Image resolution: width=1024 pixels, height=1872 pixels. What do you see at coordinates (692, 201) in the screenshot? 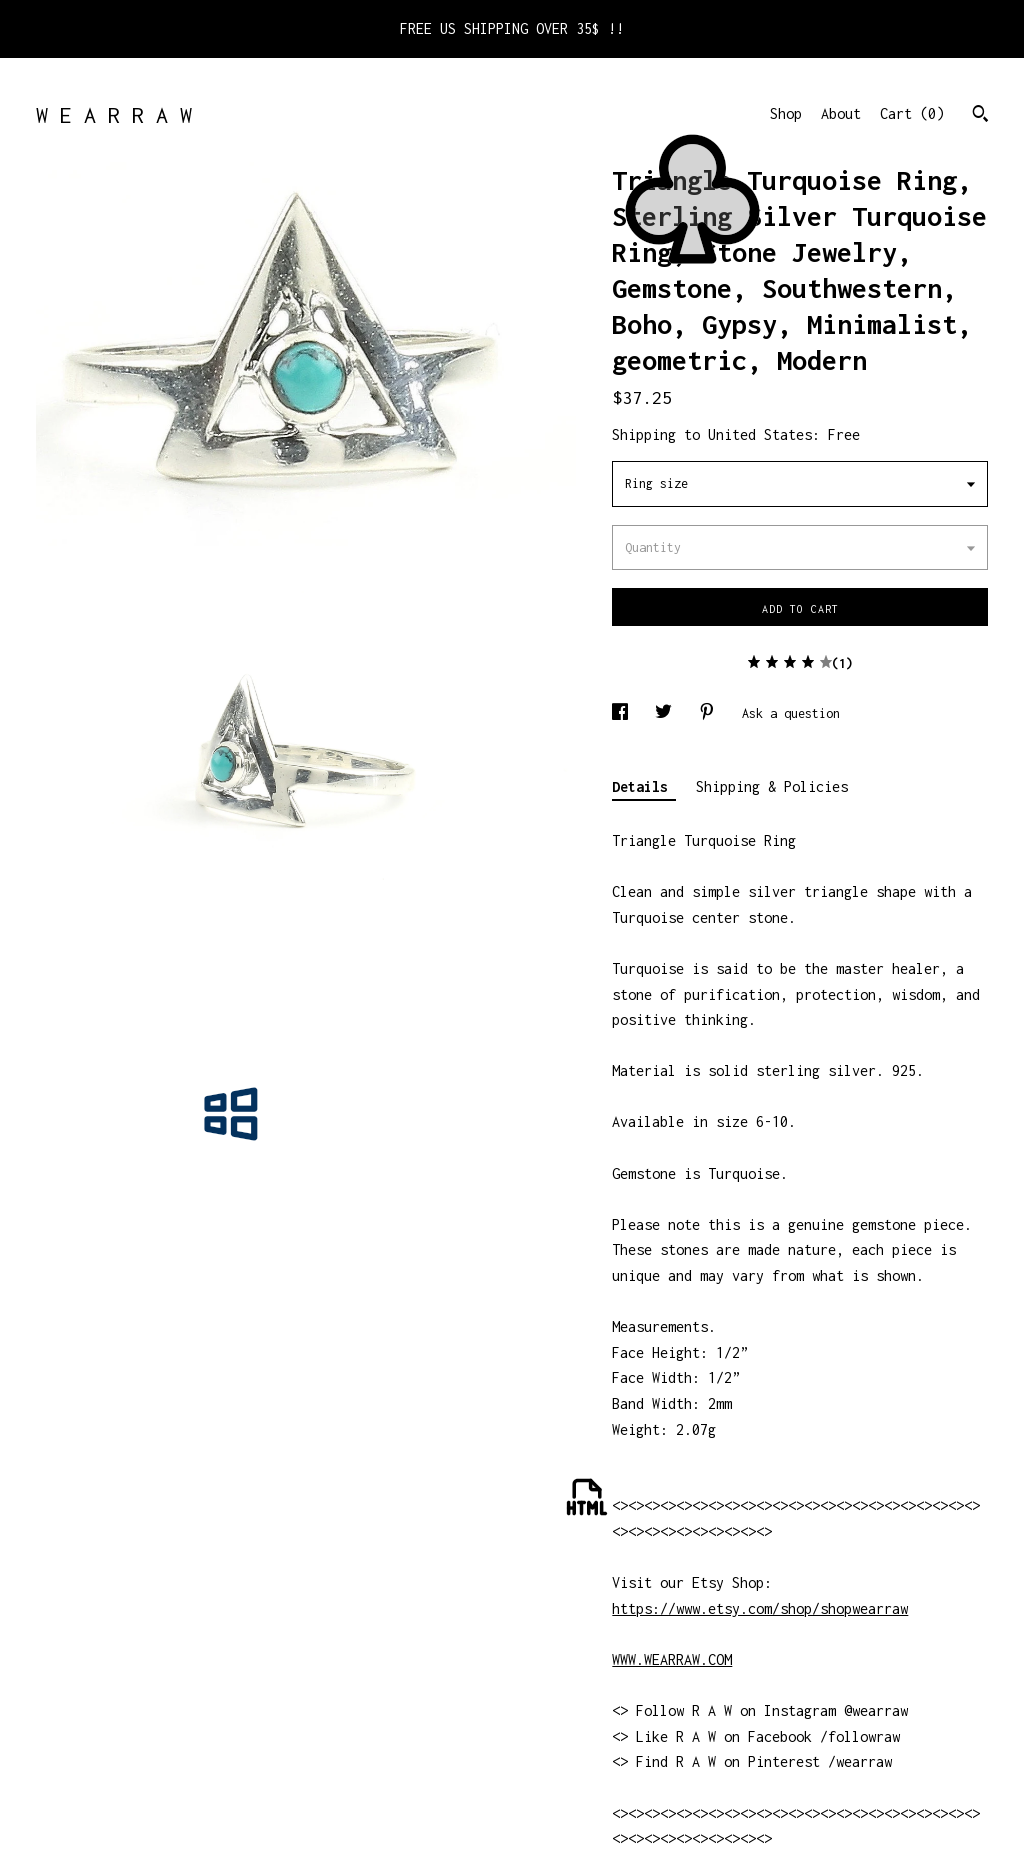
I see `represents the clubs suit in a card game` at bounding box center [692, 201].